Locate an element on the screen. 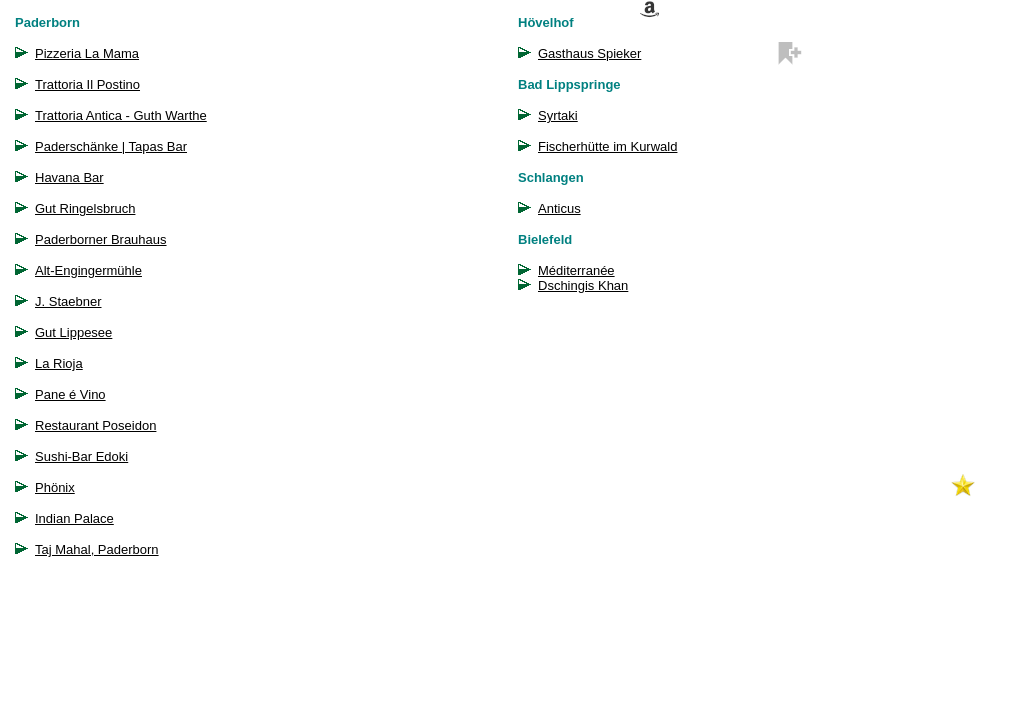 The width and height of the screenshot is (1024, 720). open the amazon store app is located at coordinates (649, 9).